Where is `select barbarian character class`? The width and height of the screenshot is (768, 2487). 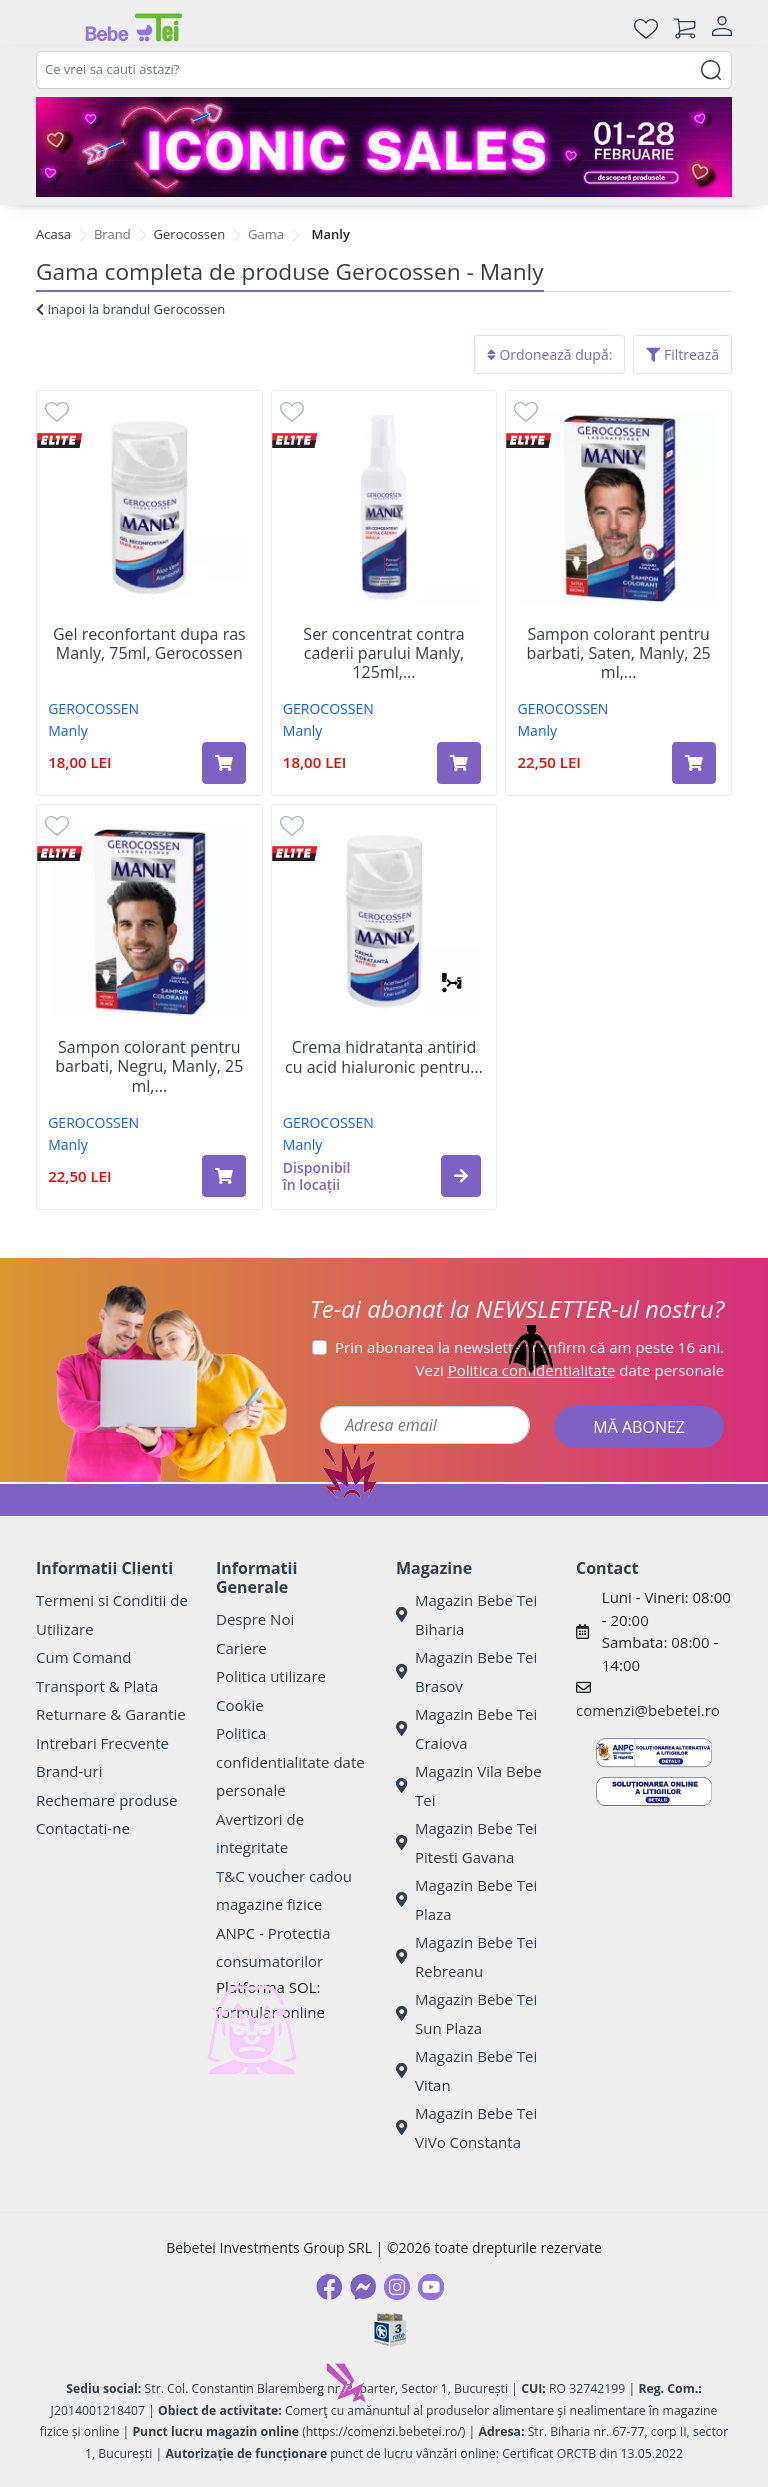 select barbarian character class is located at coordinates (252, 2030).